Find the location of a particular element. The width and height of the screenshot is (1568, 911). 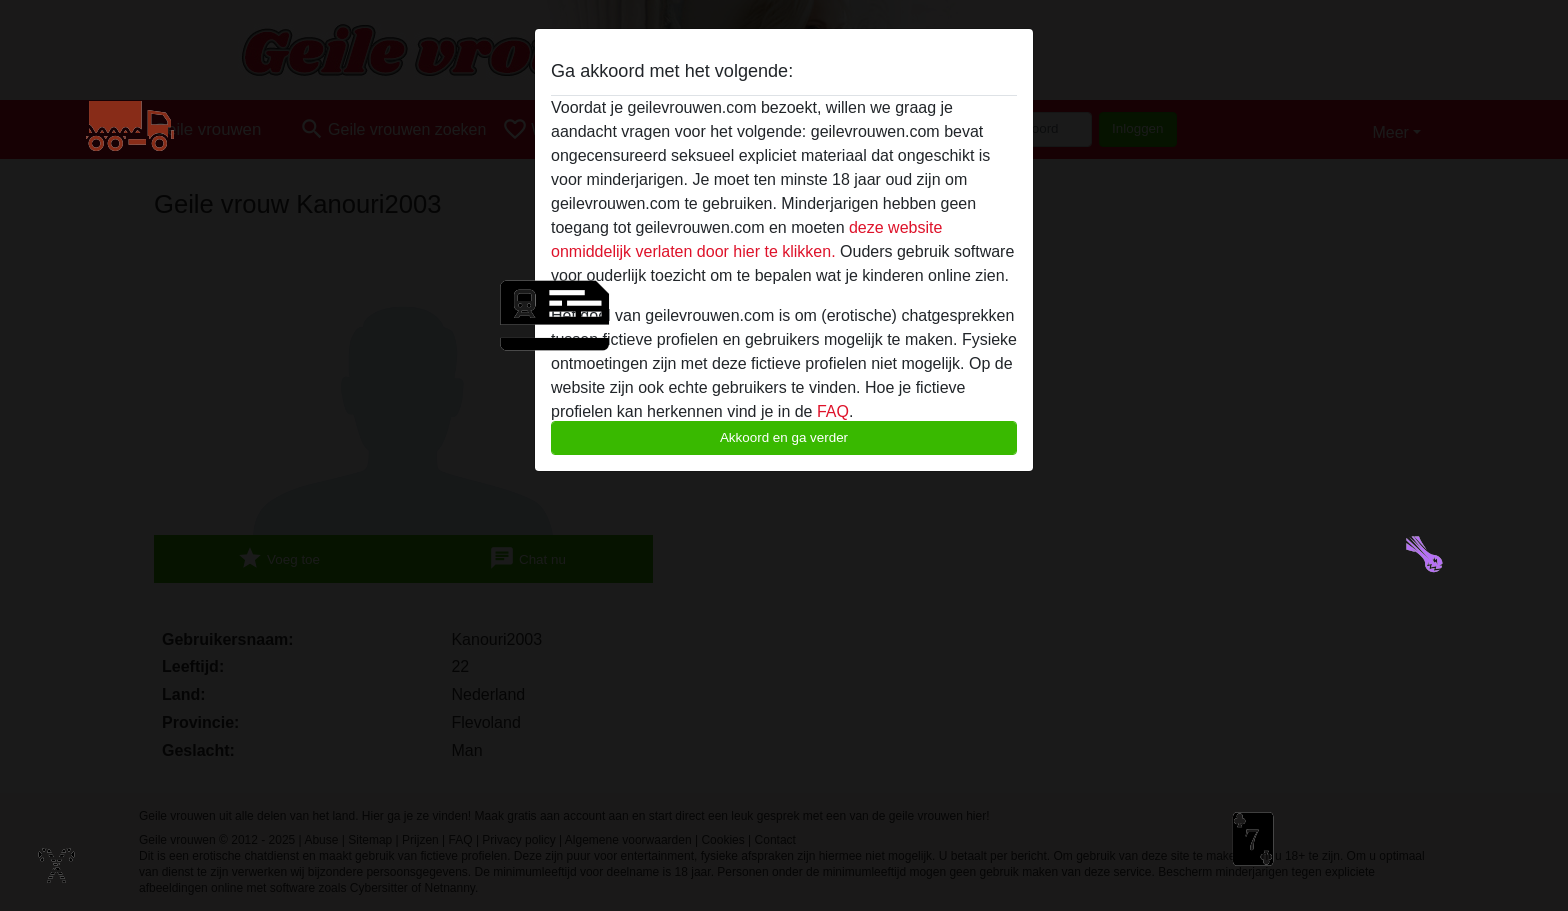

indicates incoming threat or danger event in game is located at coordinates (1424, 554).